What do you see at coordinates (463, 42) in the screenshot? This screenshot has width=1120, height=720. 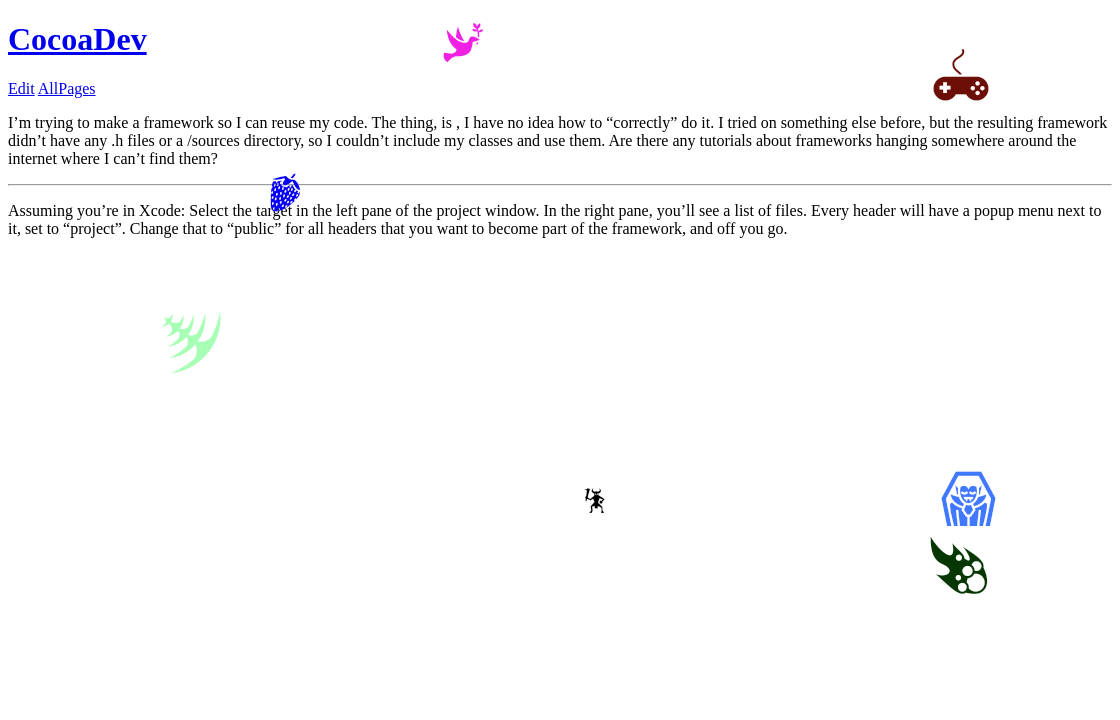 I see `indicates peace or harmony theme` at bounding box center [463, 42].